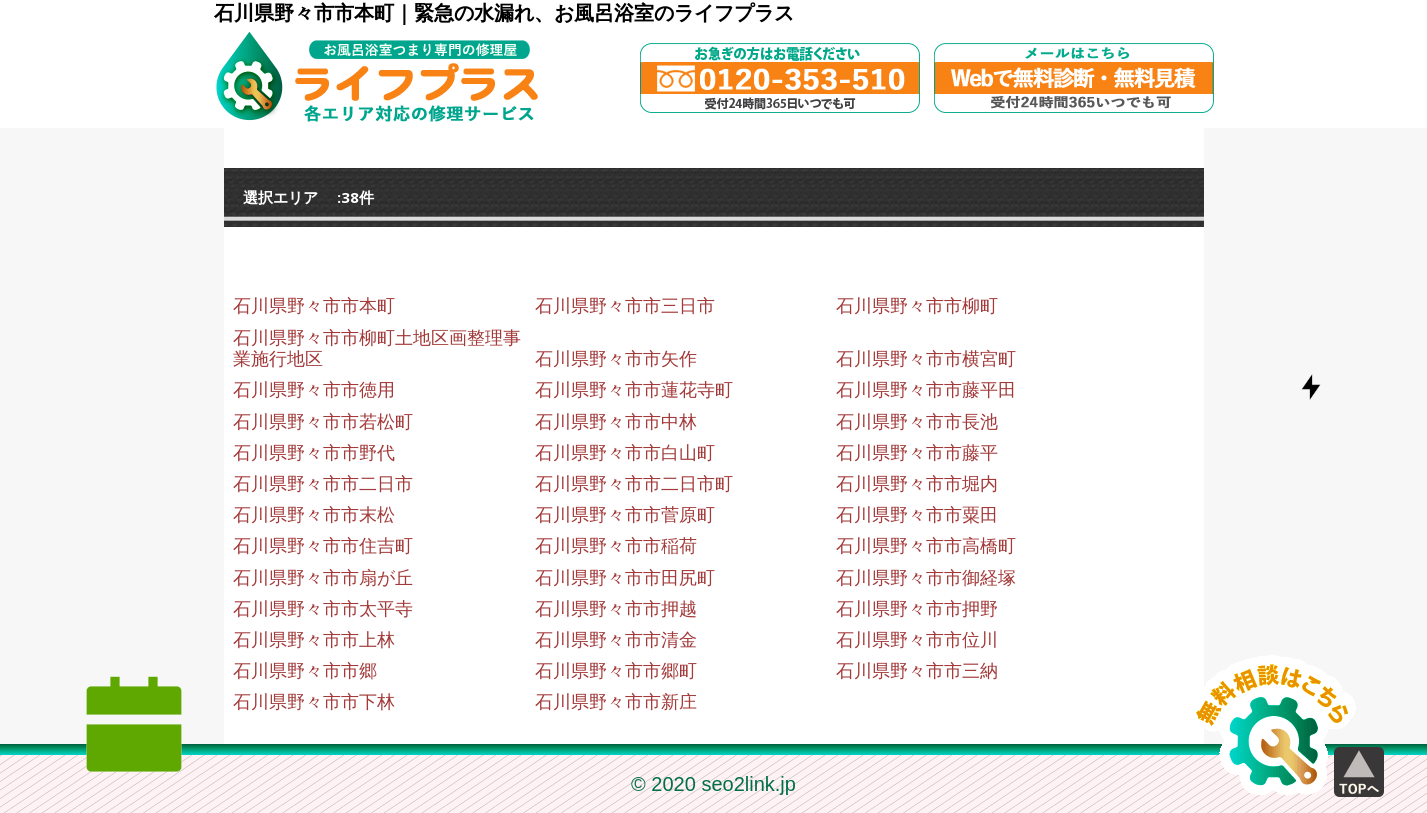 This screenshot has height=813, width=1427. I want to click on open calendar, so click(134, 729).